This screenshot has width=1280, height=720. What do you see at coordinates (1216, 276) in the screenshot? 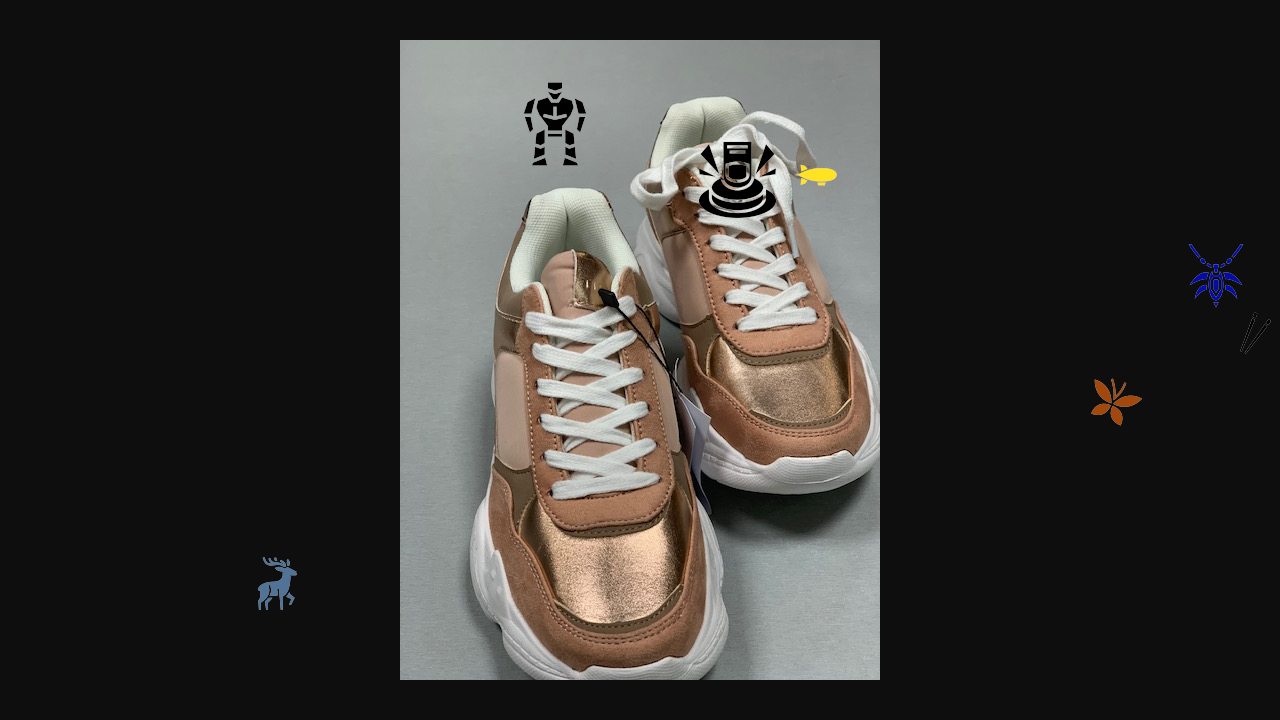
I see `equip a tribal accessory or amulet` at bounding box center [1216, 276].